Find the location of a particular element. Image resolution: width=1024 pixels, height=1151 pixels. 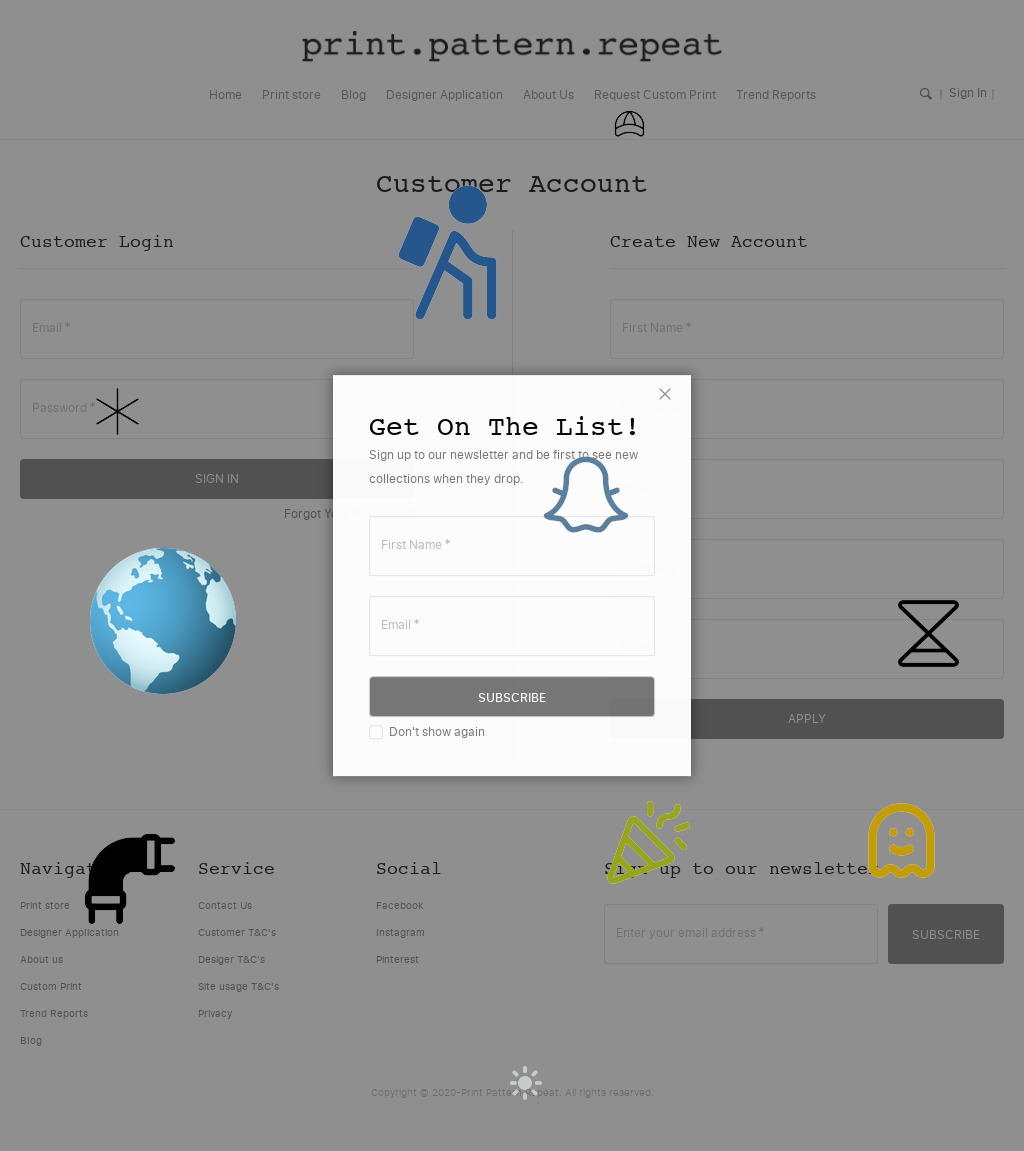

access global or international settings is located at coordinates (163, 621).